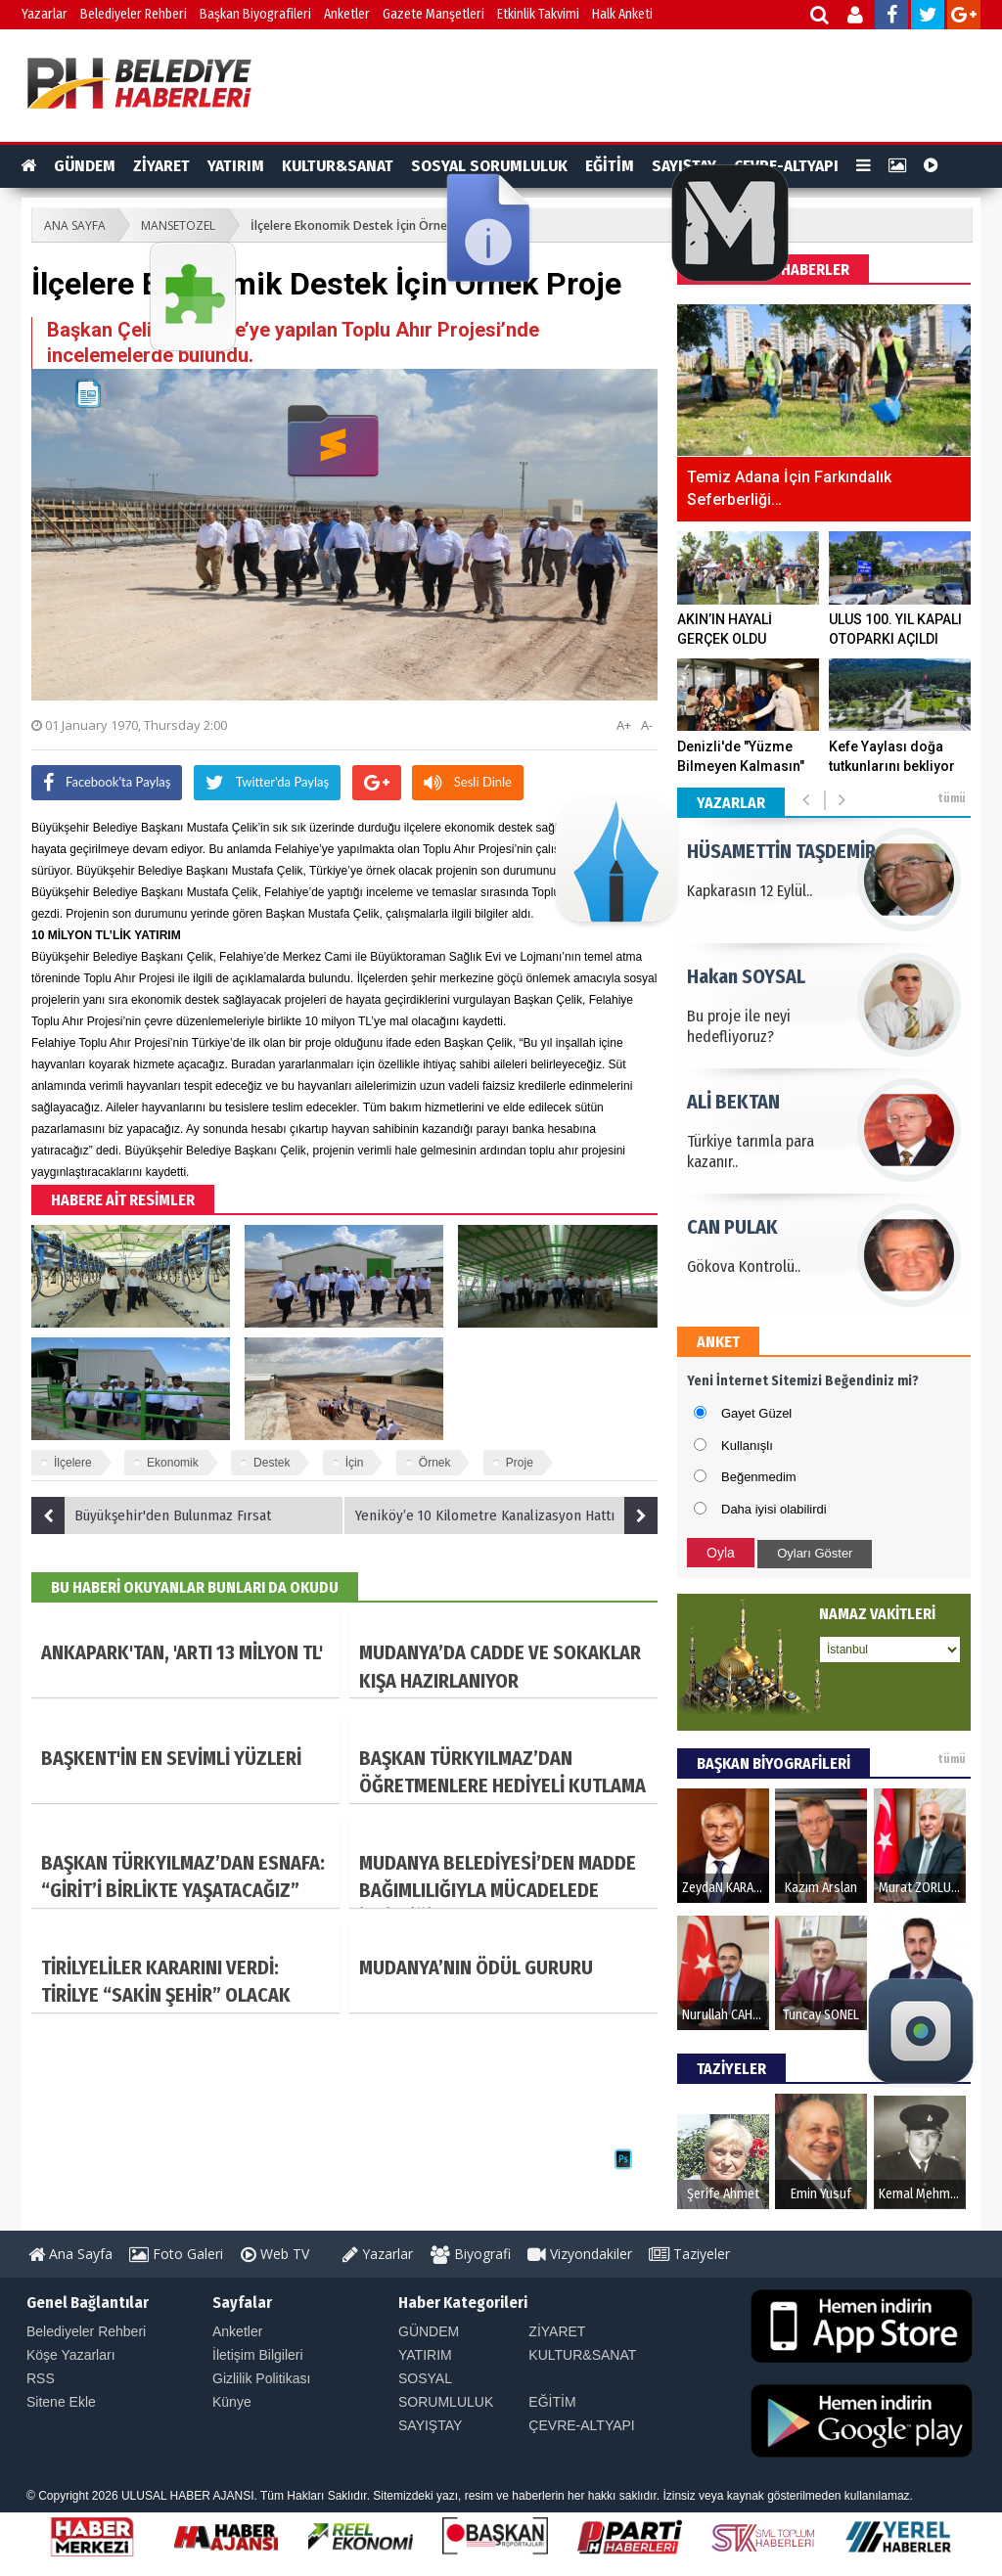 The width and height of the screenshot is (1002, 2576). What do you see at coordinates (333, 443) in the screenshot?
I see `open sublime text project folder` at bounding box center [333, 443].